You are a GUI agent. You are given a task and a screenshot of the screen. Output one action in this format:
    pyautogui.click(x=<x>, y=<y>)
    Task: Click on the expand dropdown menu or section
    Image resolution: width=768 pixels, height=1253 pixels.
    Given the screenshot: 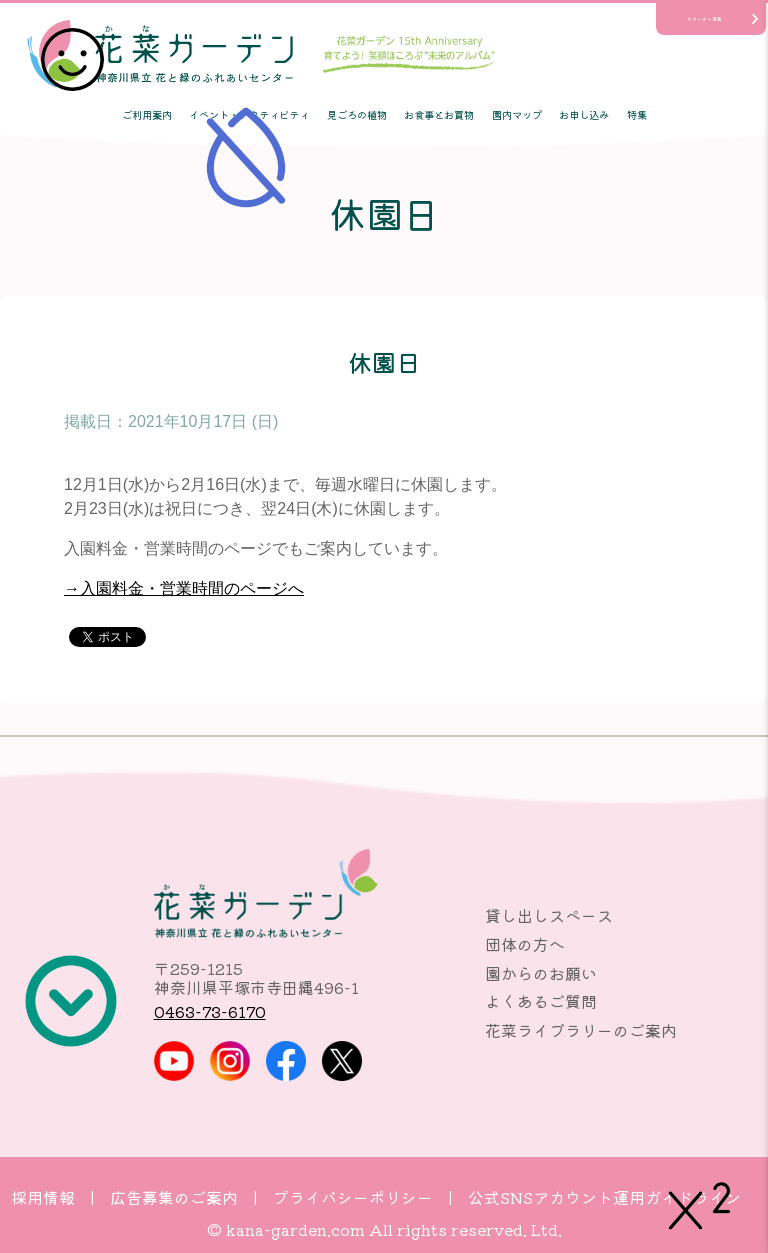 What is the action you would take?
    pyautogui.click(x=71, y=1001)
    